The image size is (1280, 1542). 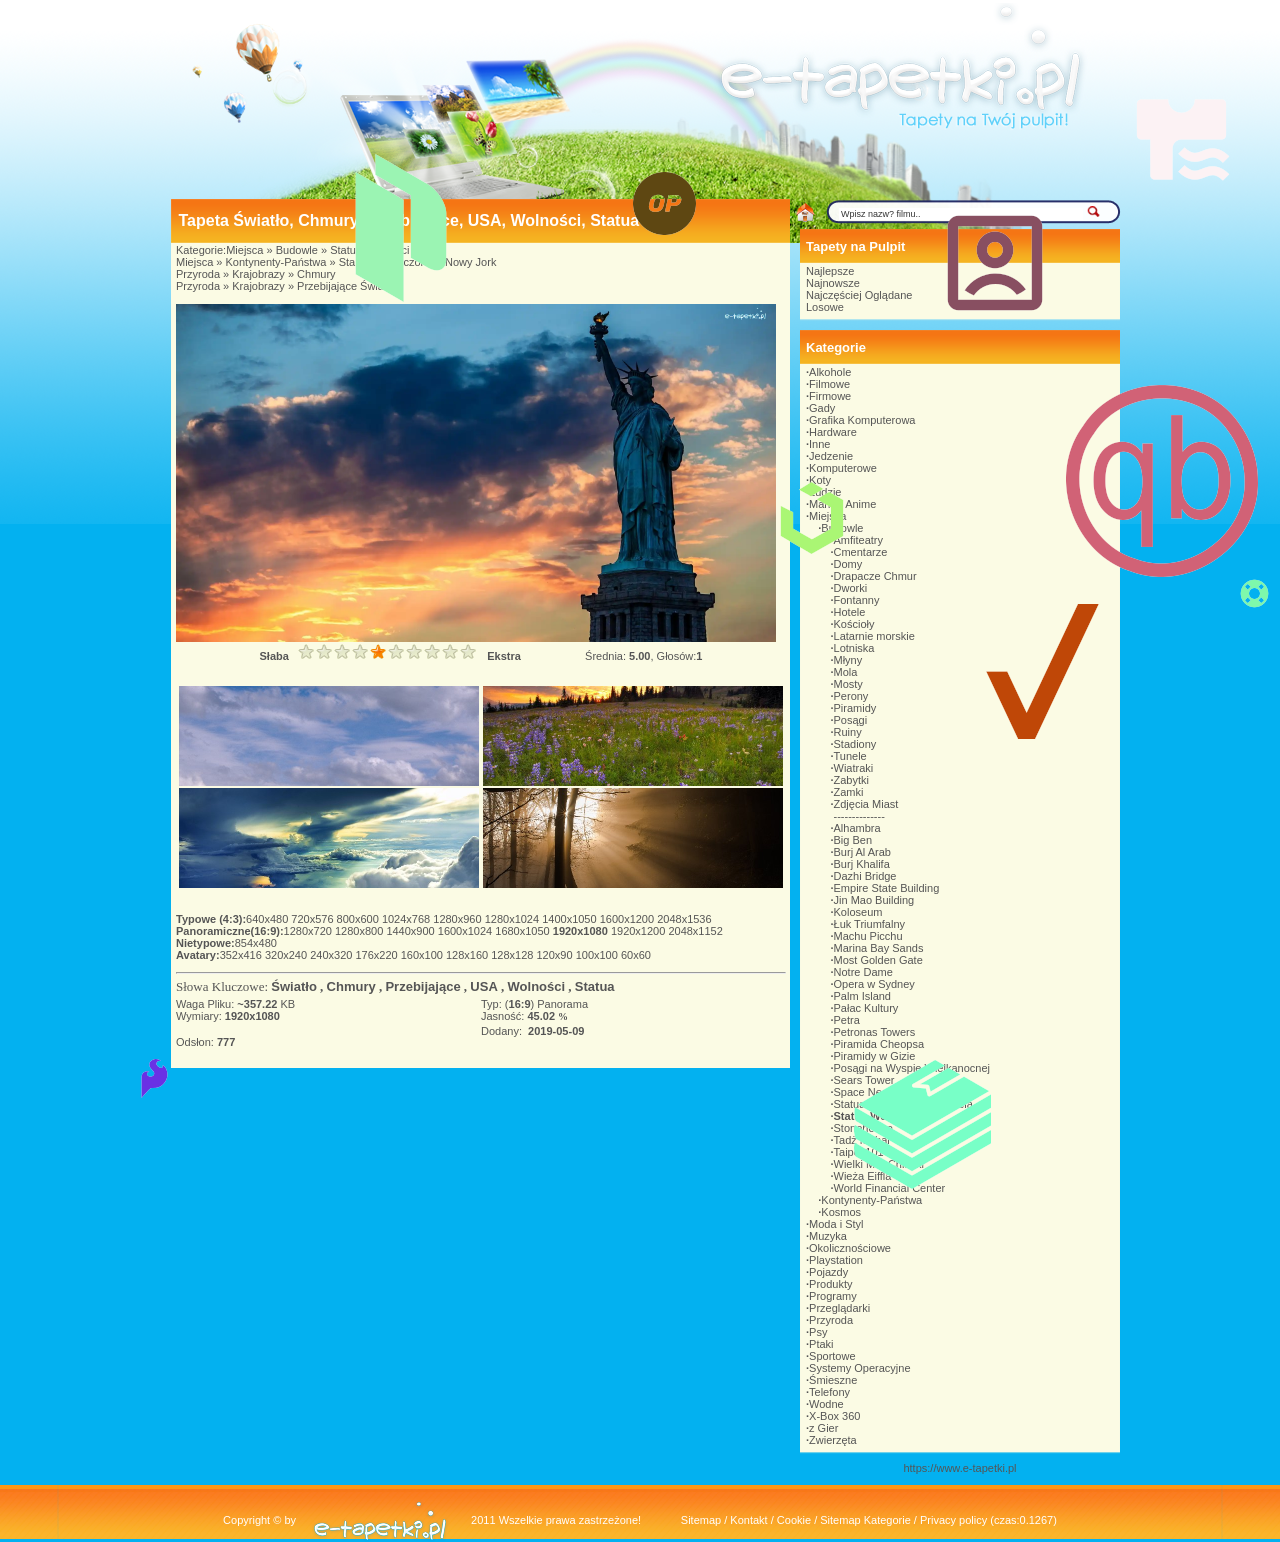 What do you see at coordinates (664, 203) in the screenshot?
I see `optimism blockchain network logo` at bounding box center [664, 203].